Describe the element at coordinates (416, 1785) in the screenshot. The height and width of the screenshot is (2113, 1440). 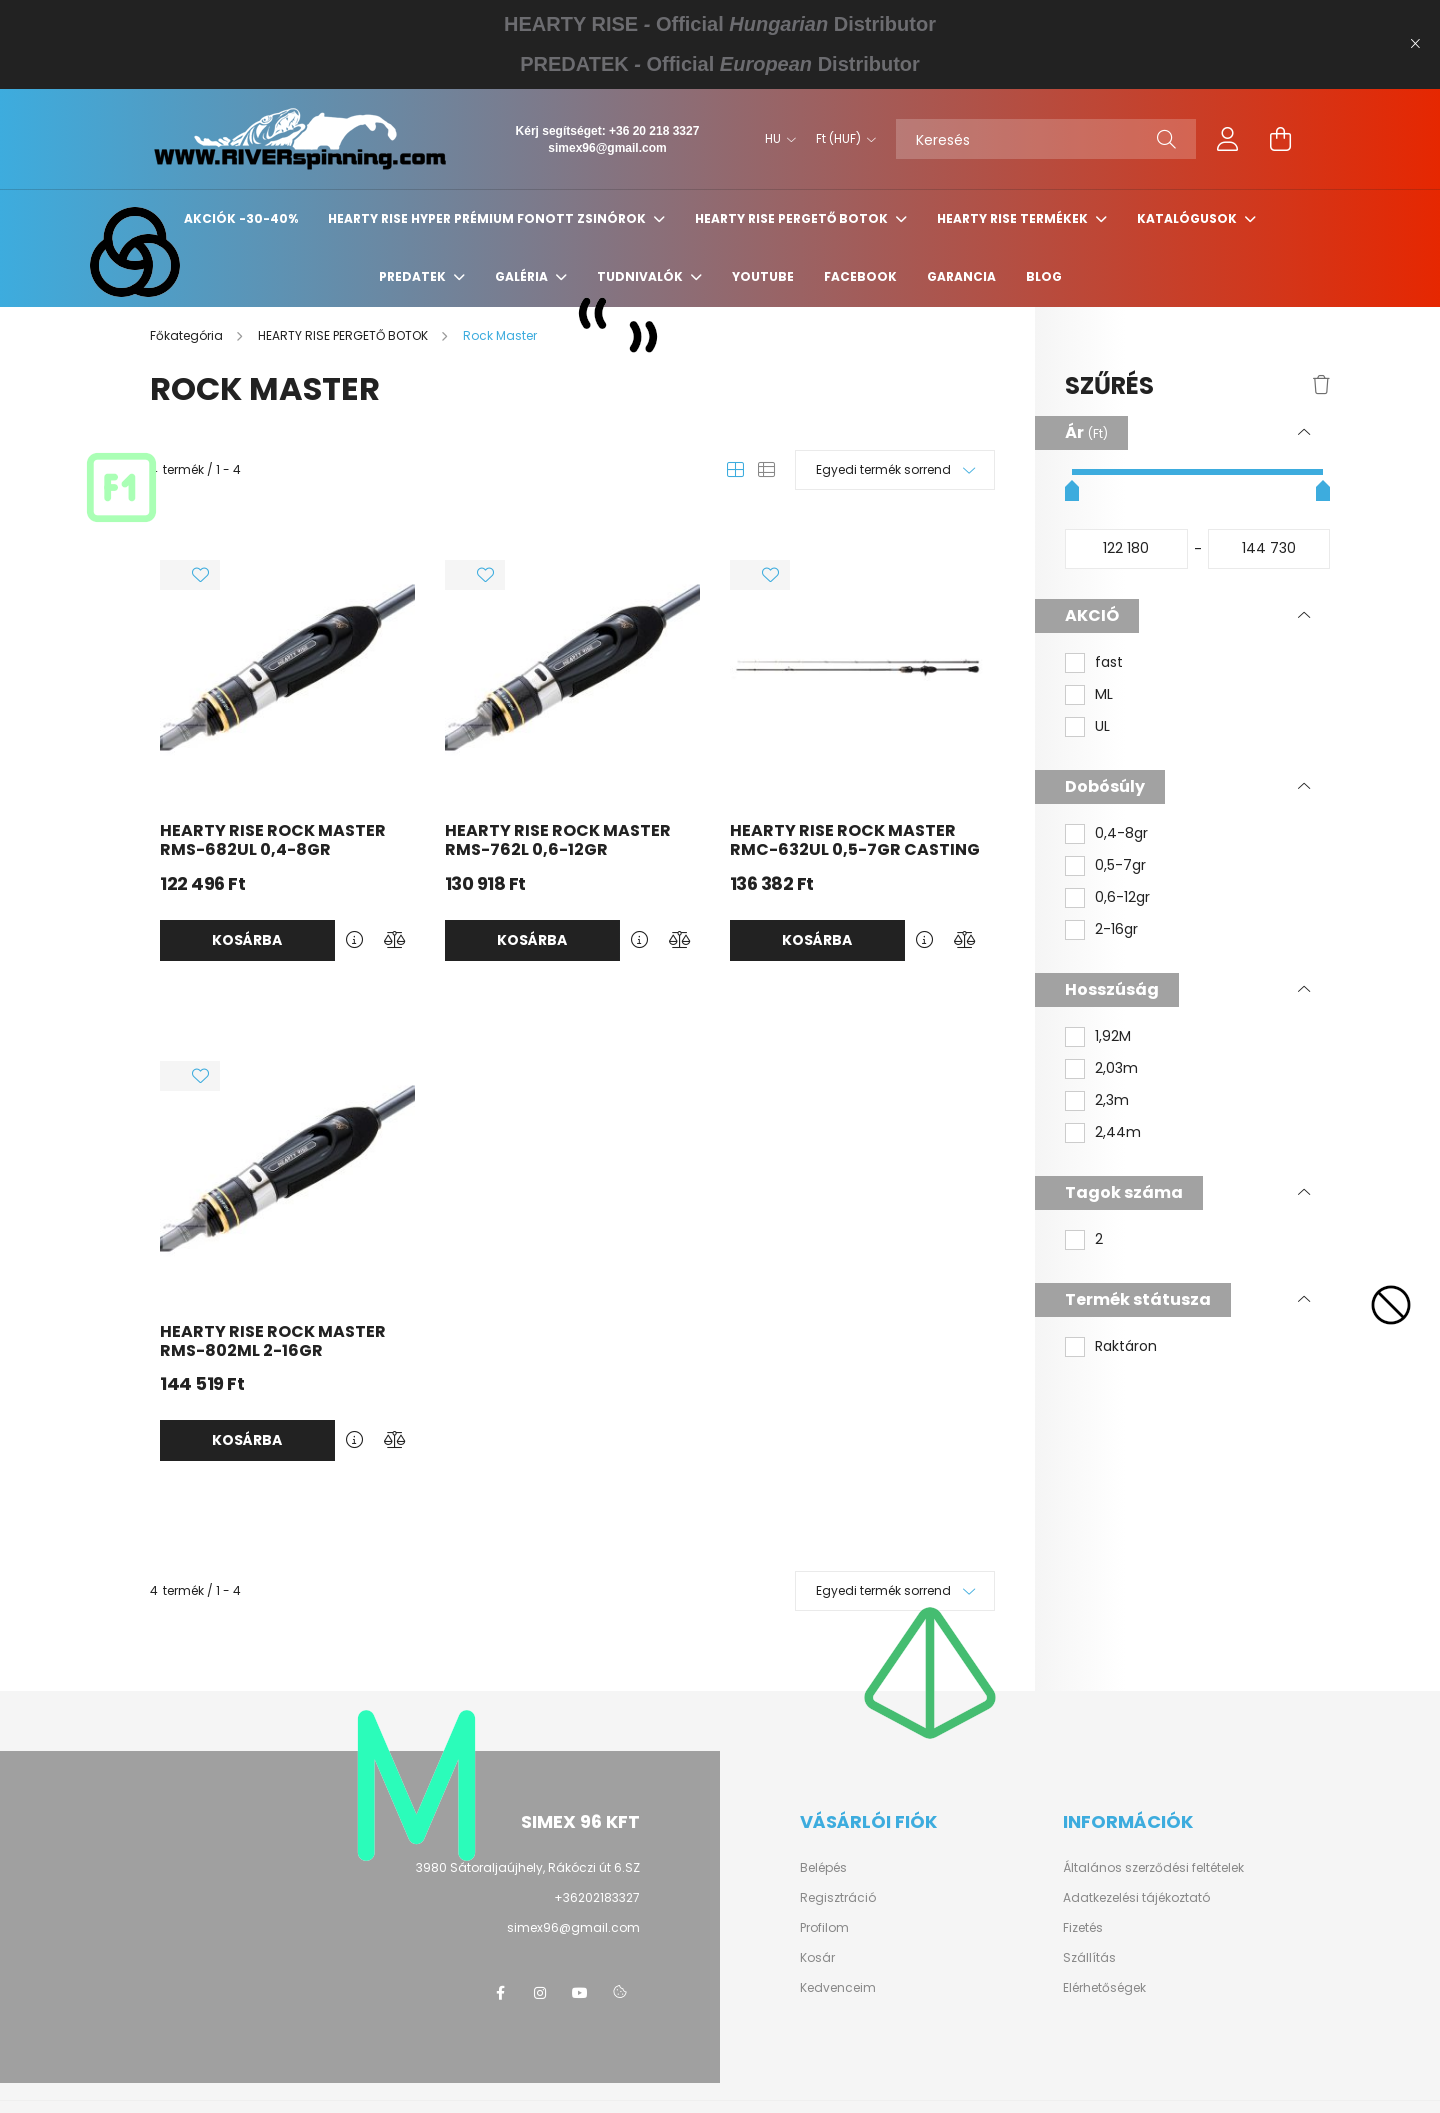
I see `indicates a label or category starting with "M"` at that location.